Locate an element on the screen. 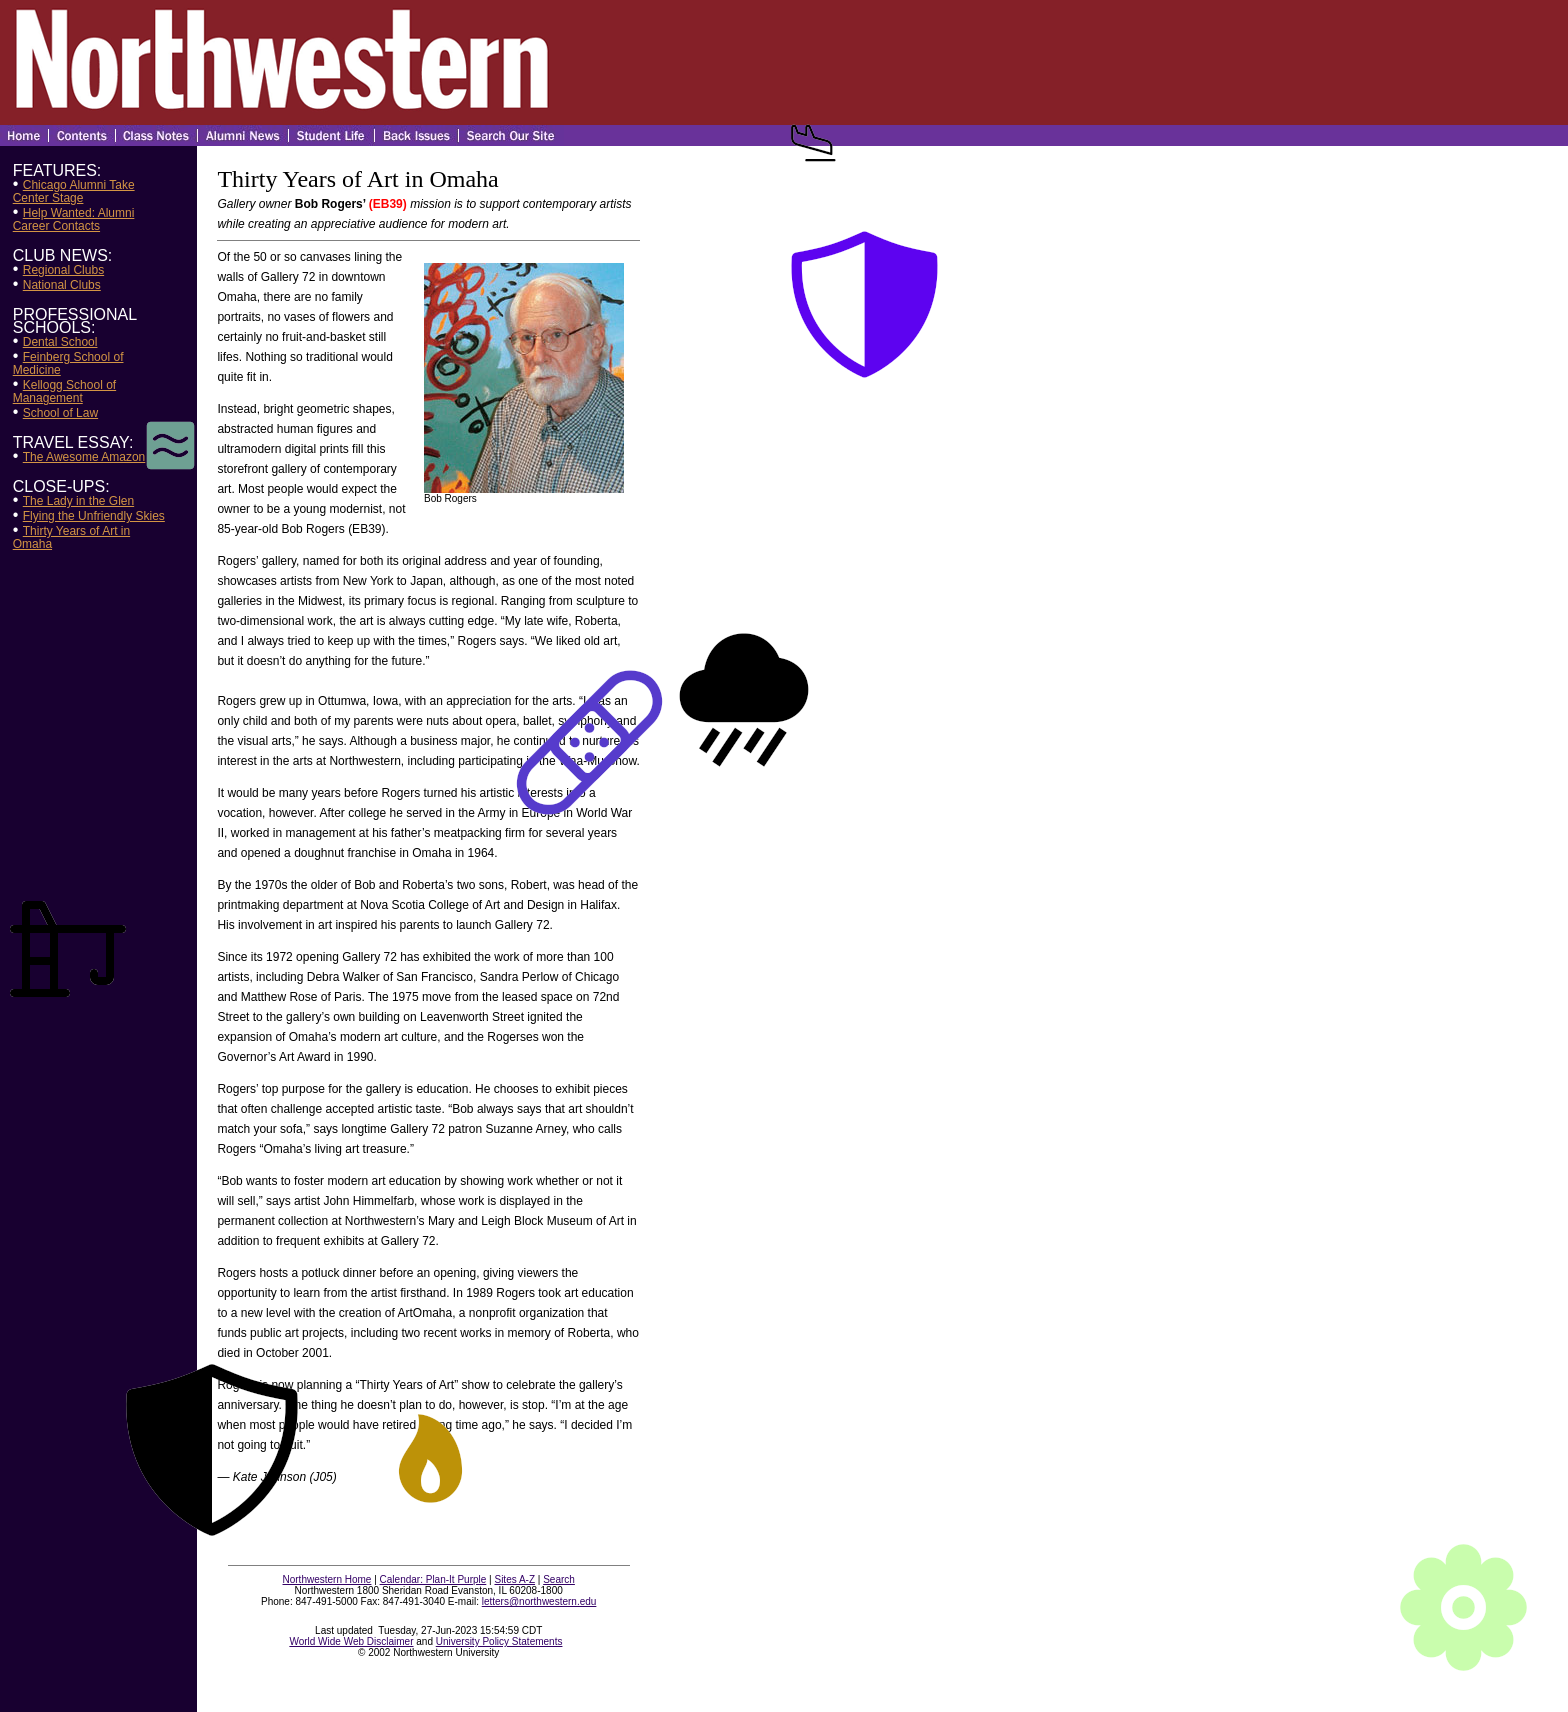 The height and width of the screenshot is (1712, 1568). indicates approximate or estimated value is located at coordinates (170, 445).